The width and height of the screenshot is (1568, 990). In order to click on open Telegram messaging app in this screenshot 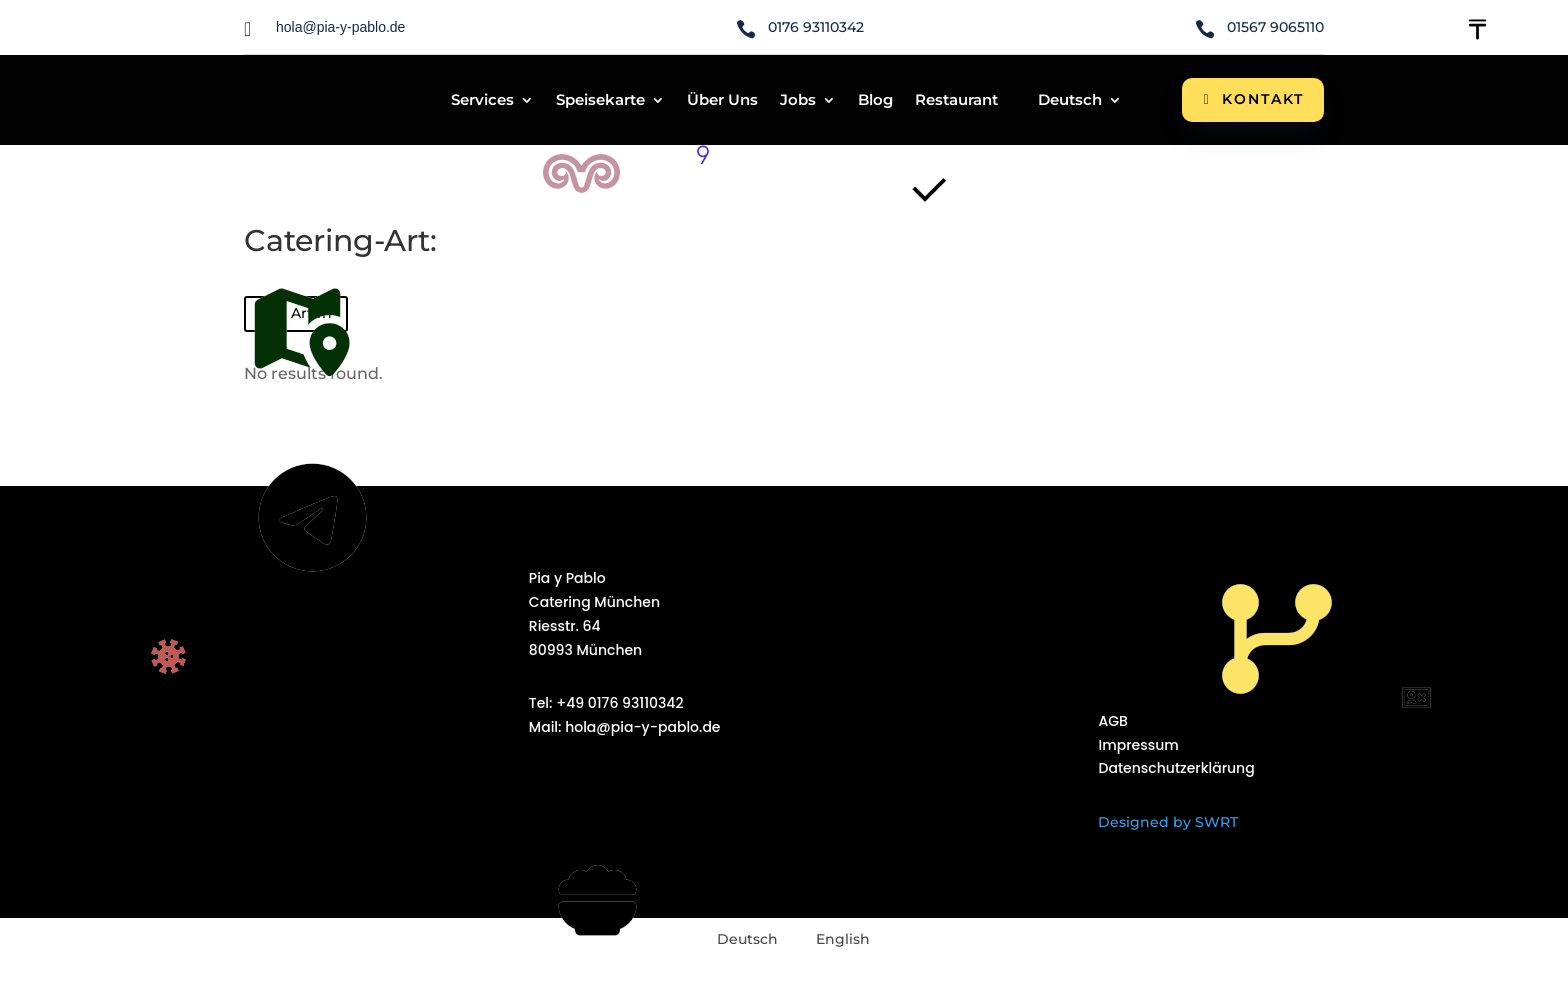, I will do `click(312, 517)`.